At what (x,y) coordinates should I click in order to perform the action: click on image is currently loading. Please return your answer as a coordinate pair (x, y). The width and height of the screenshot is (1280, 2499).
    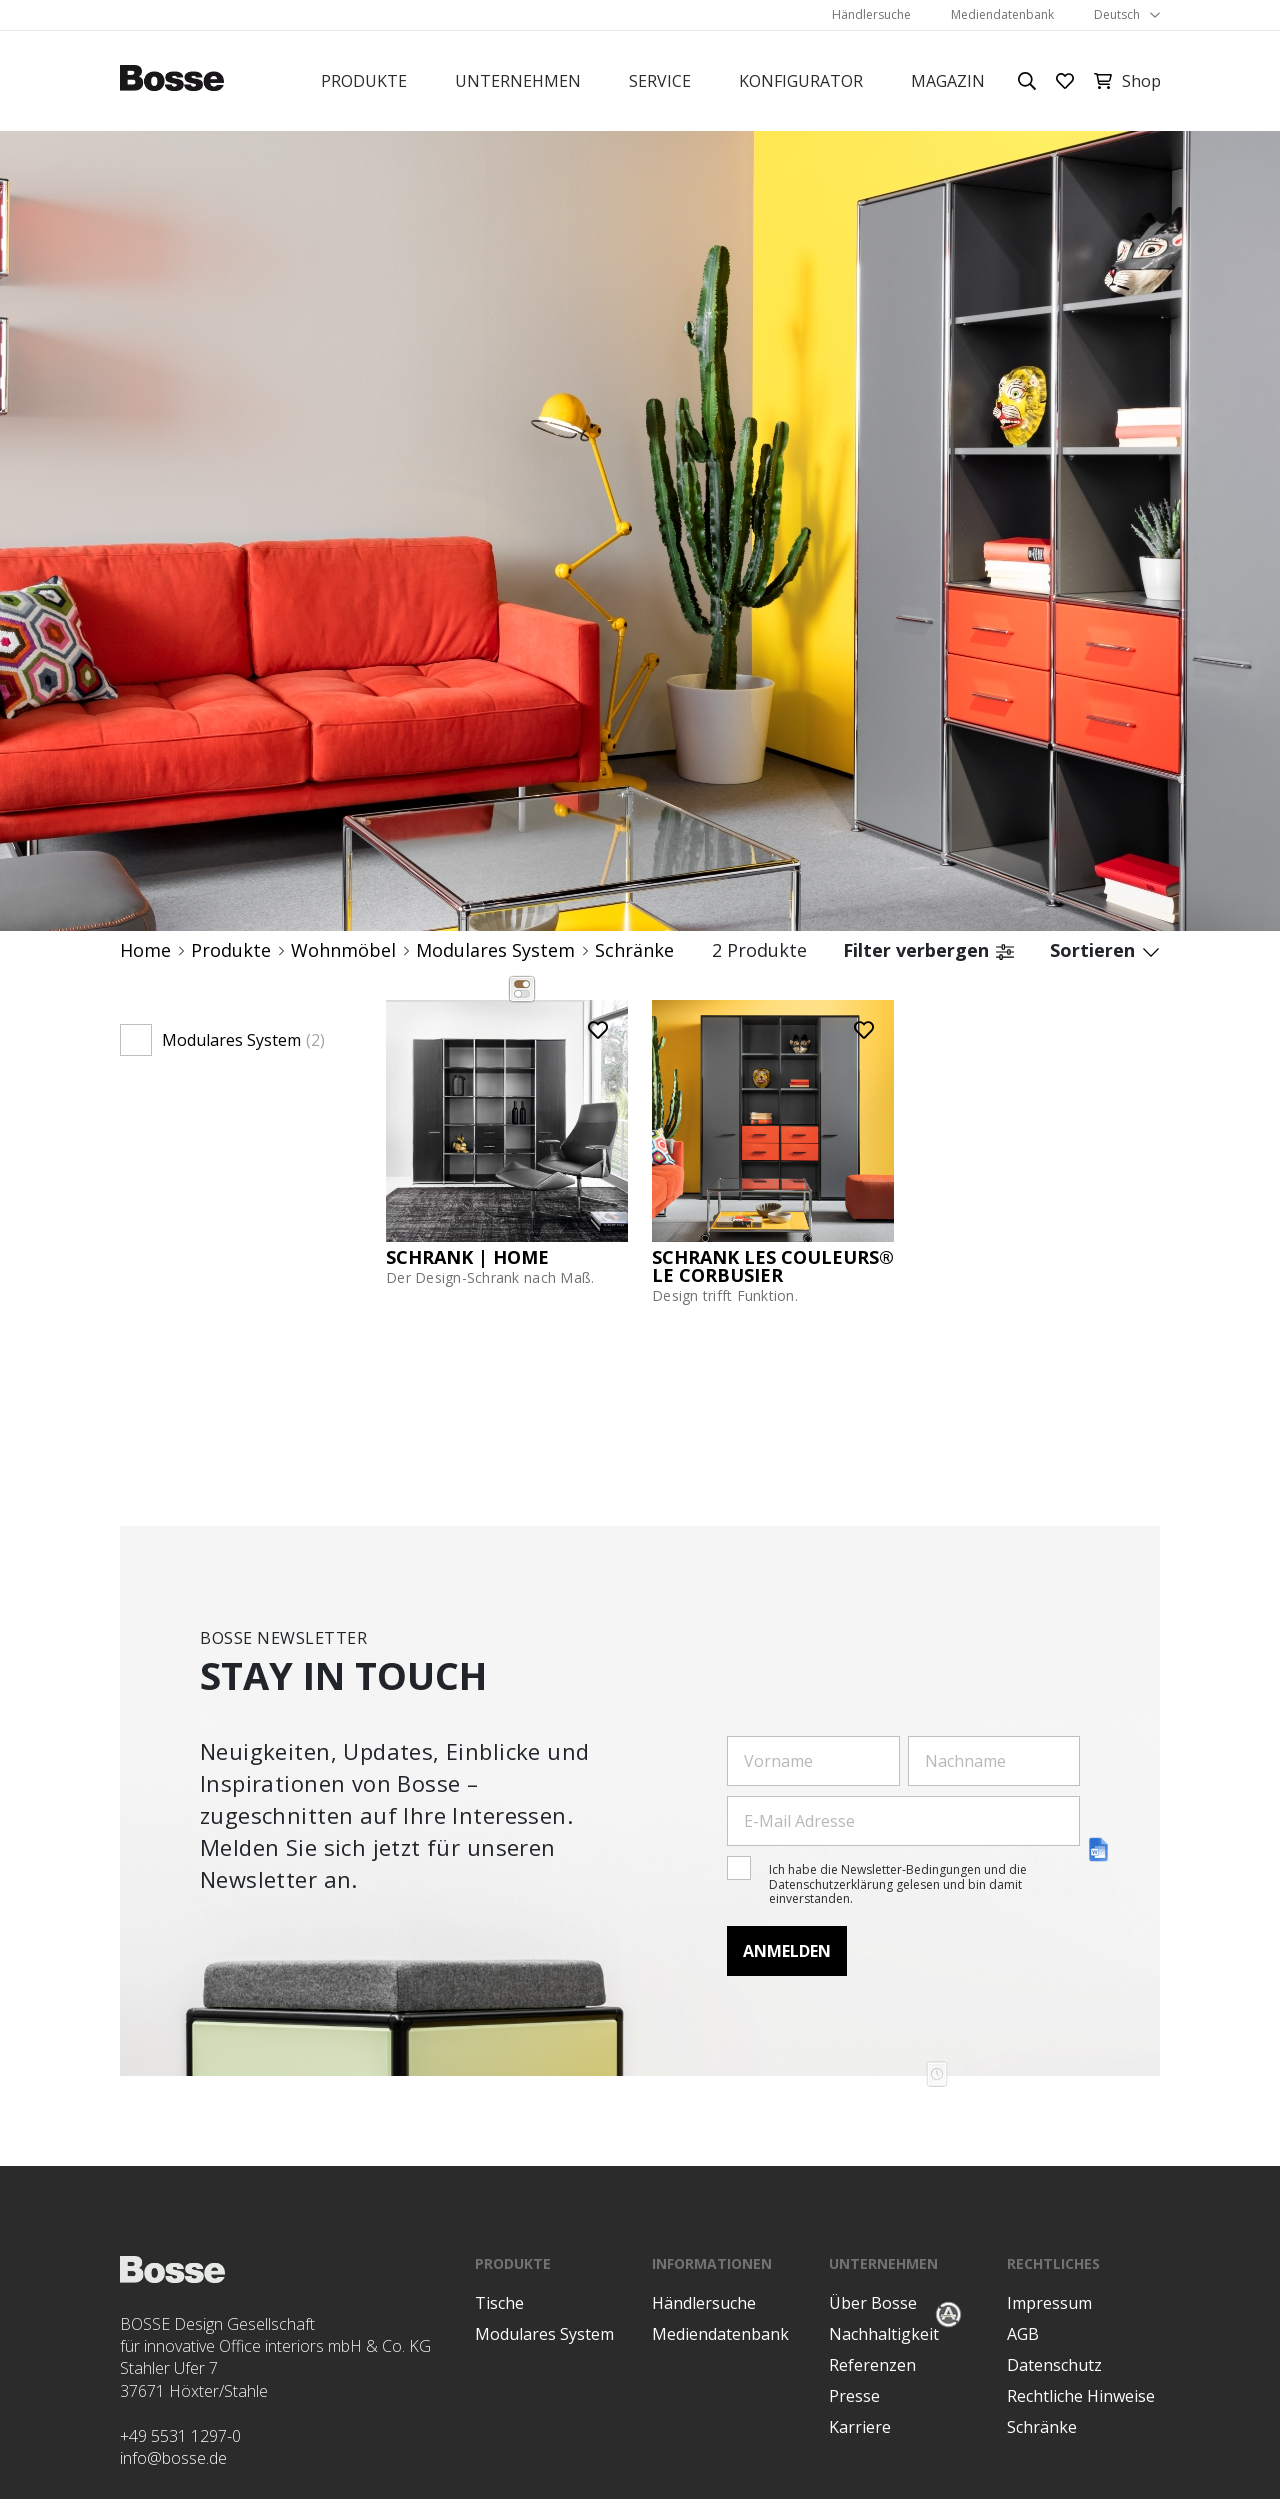
    Looking at the image, I should click on (937, 2074).